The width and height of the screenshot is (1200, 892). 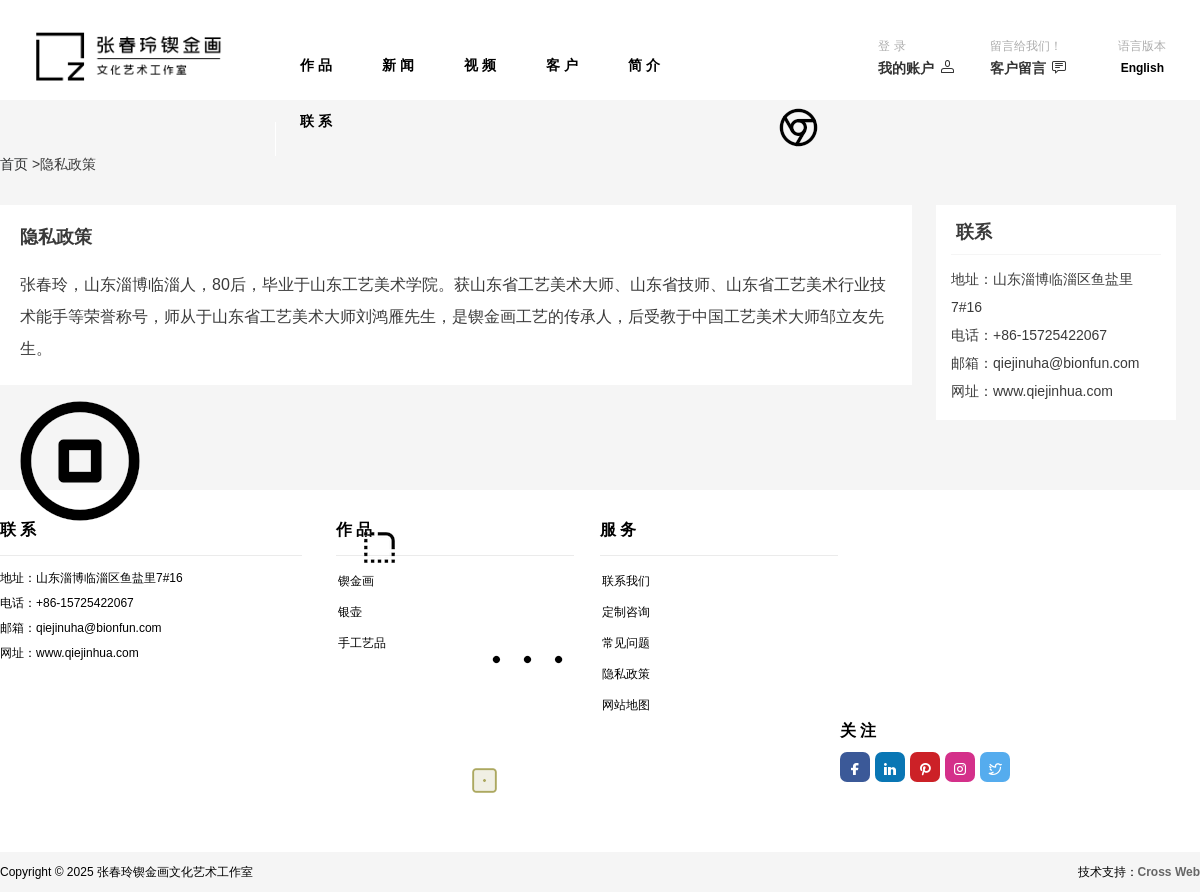 I want to click on adjust corner radius of a shape or element, so click(x=379, y=547).